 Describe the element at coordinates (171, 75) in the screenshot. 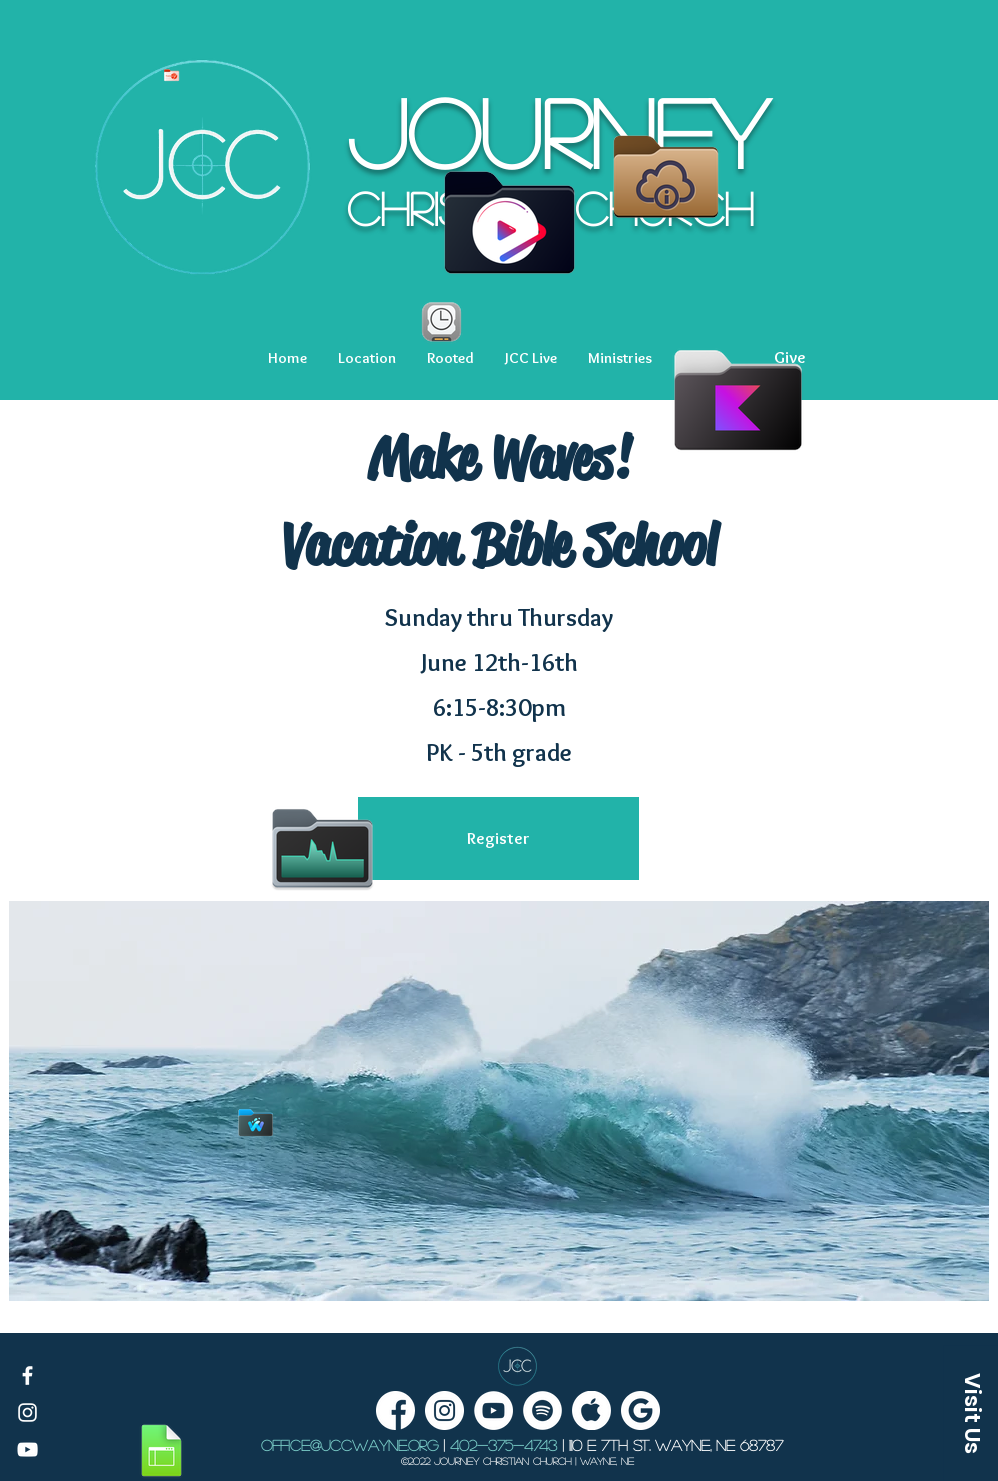

I see `open framework7 project folder` at that location.